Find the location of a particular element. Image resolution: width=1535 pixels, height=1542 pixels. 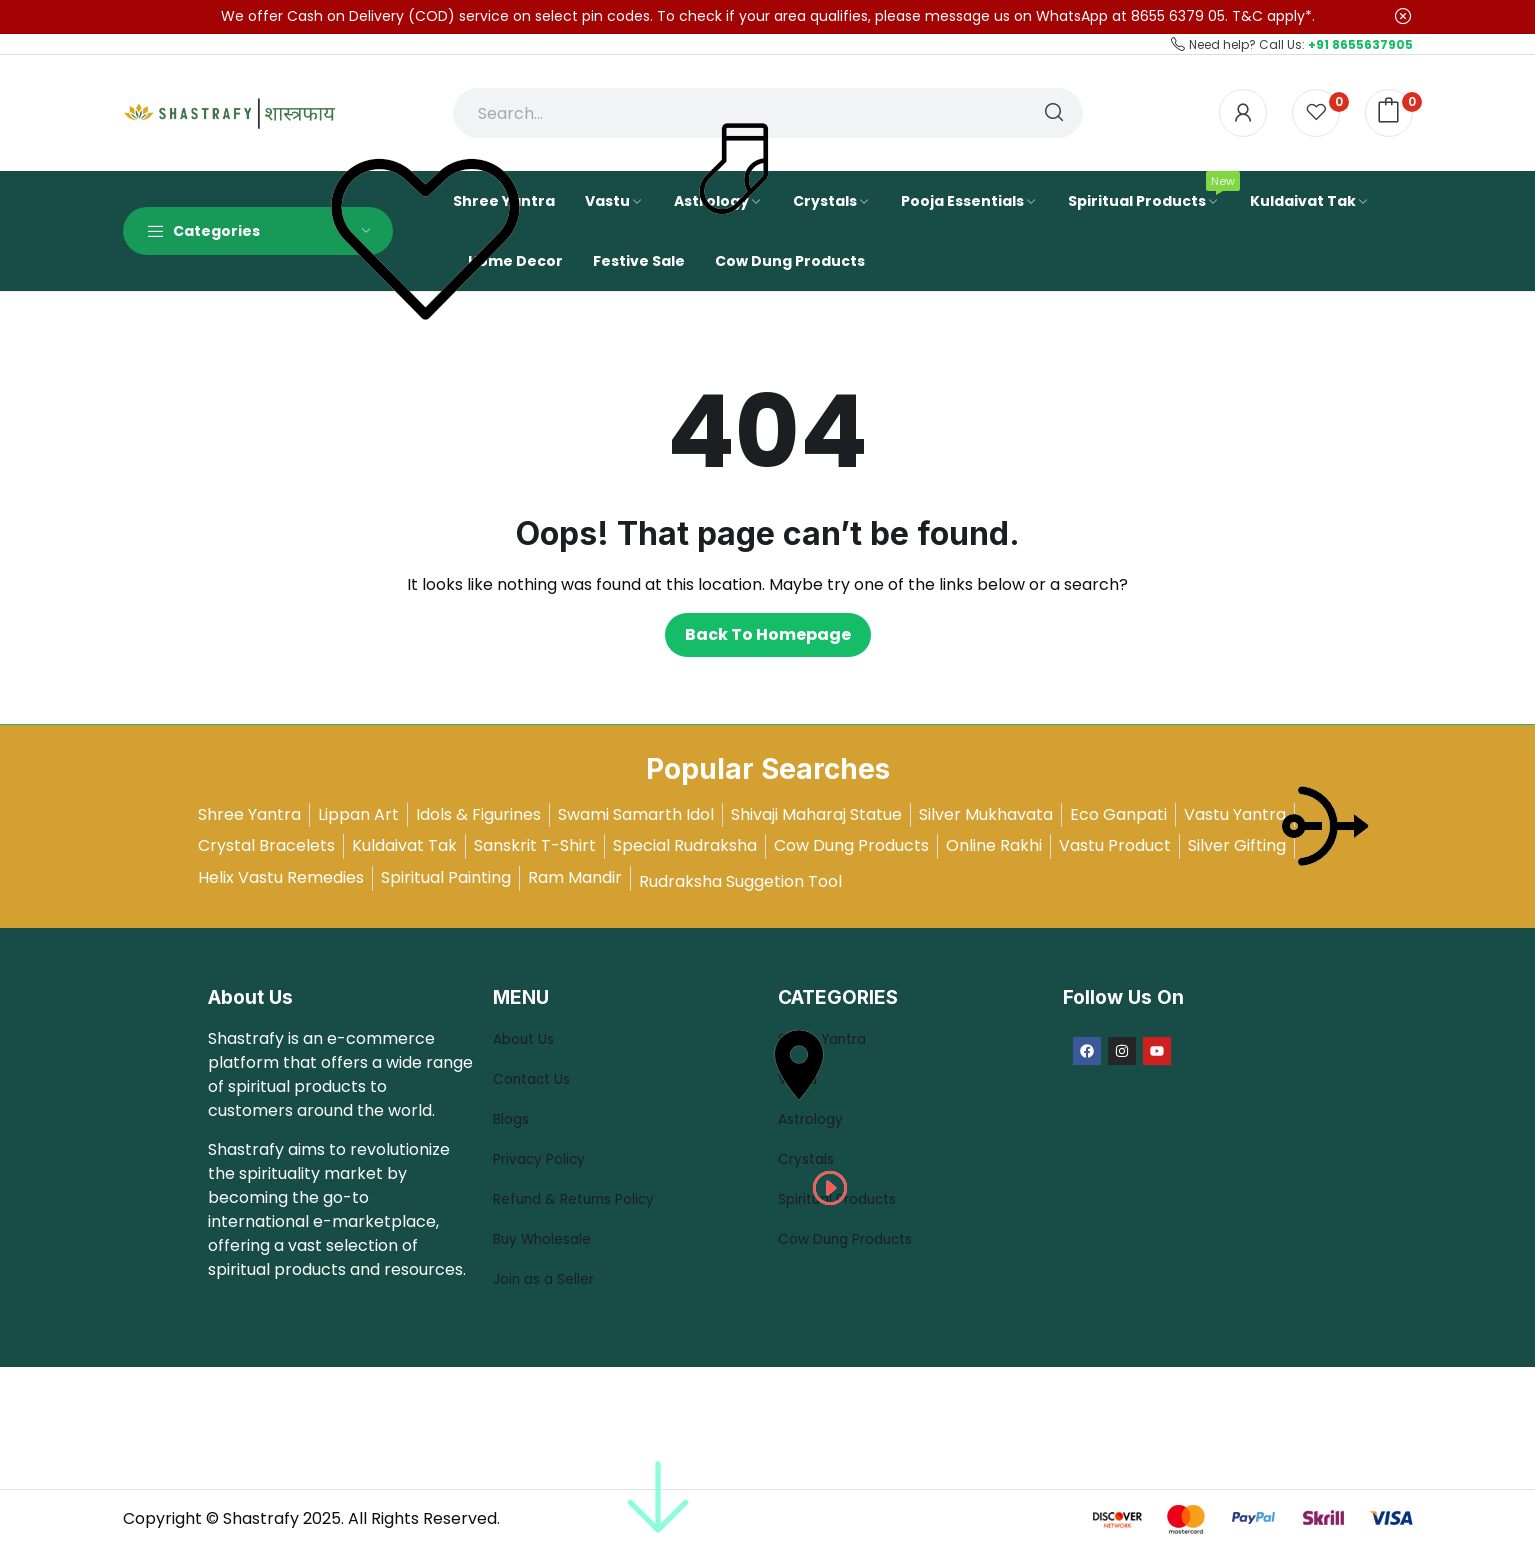

play media or video content is located at coordinates (830, 1188).